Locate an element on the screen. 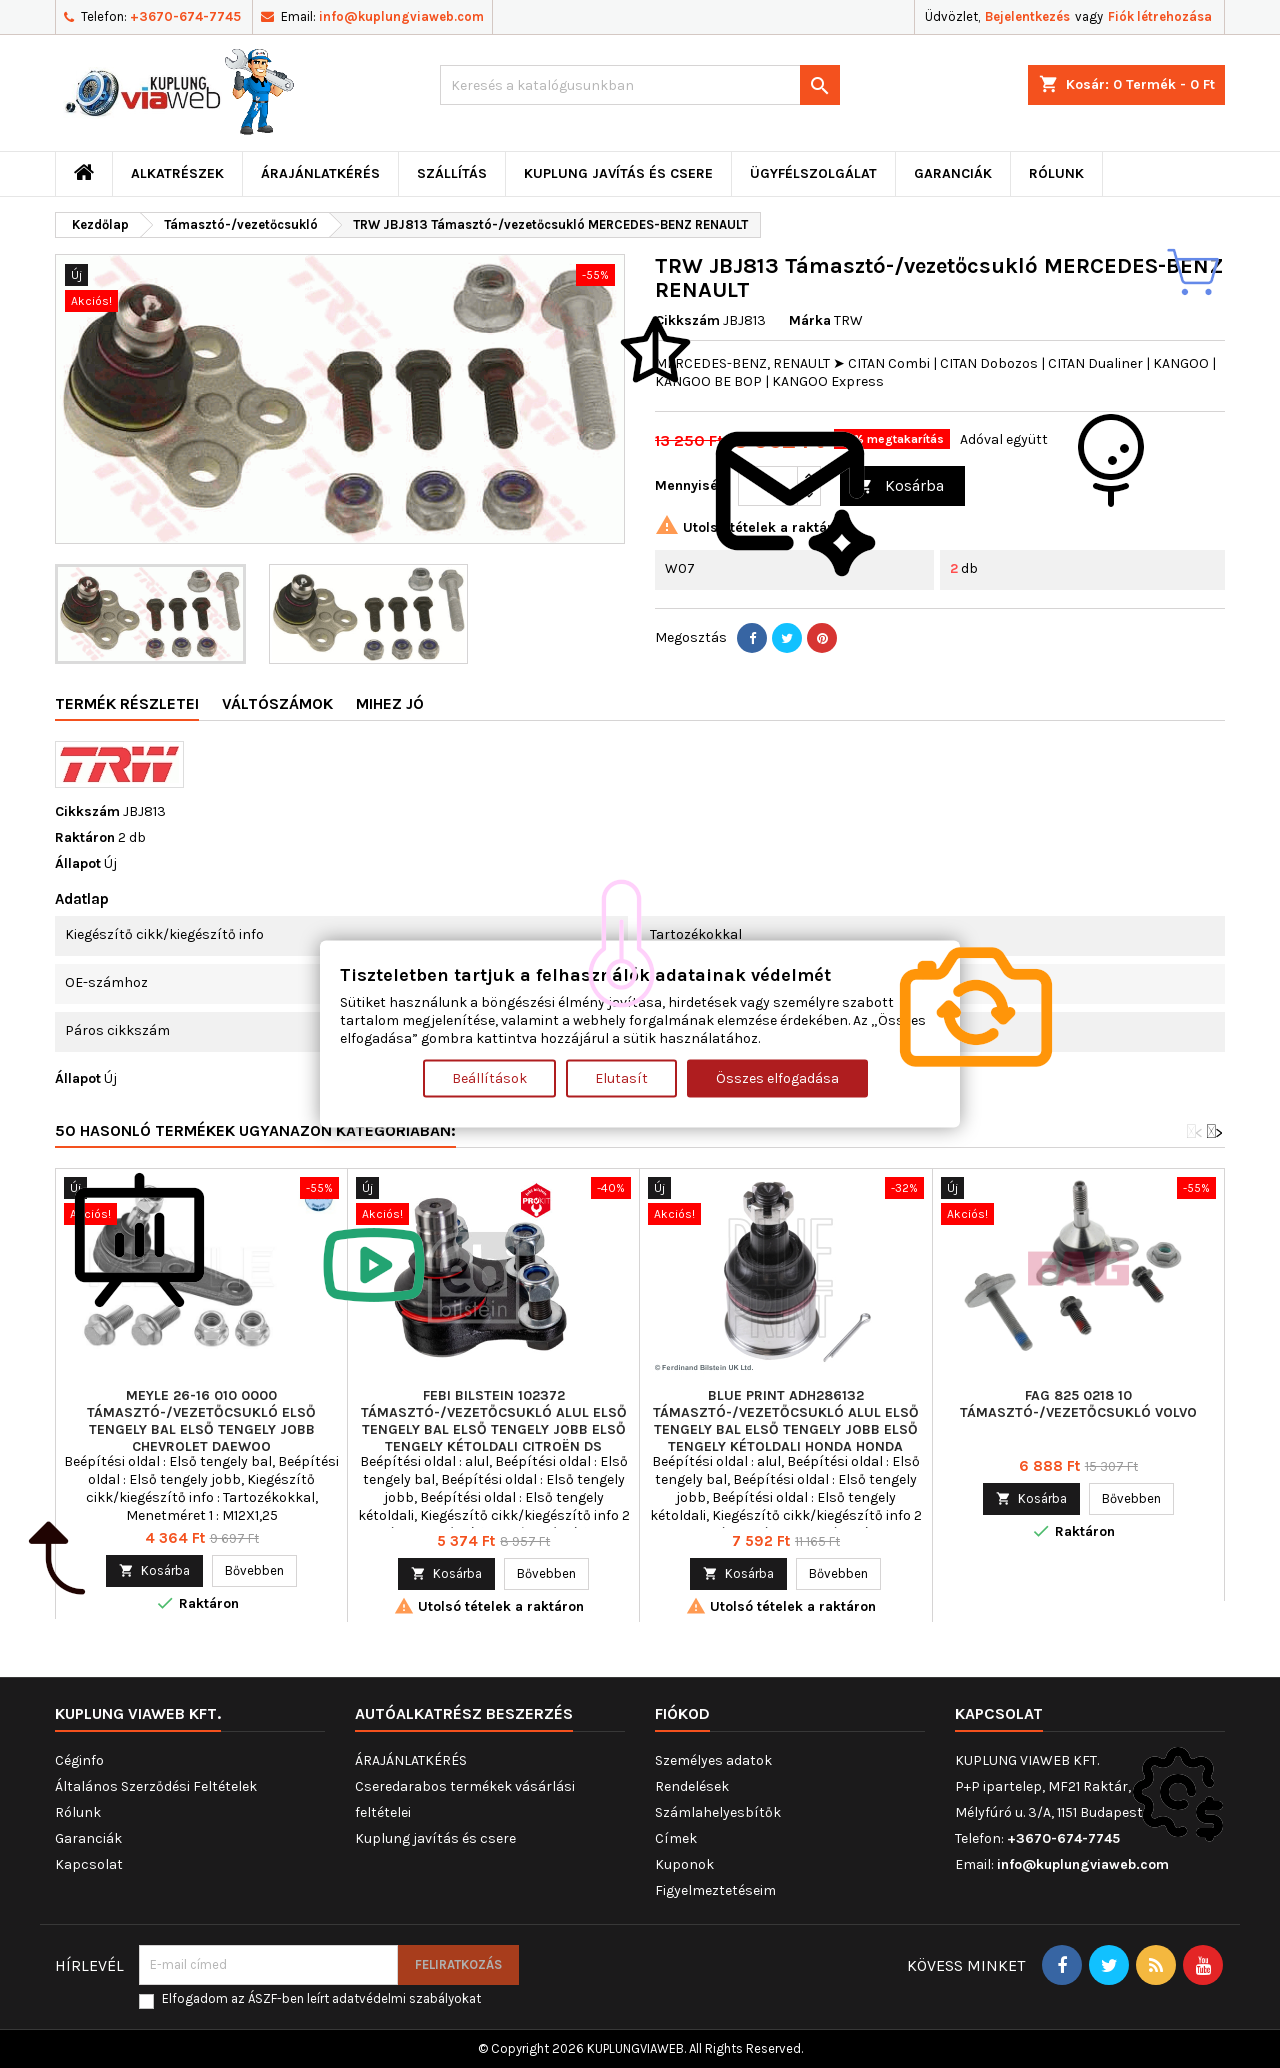 Image resolution: width=1280 pixels, height=2068 pixels. switch between front and rear camera is located at coordinates (976, 1007).